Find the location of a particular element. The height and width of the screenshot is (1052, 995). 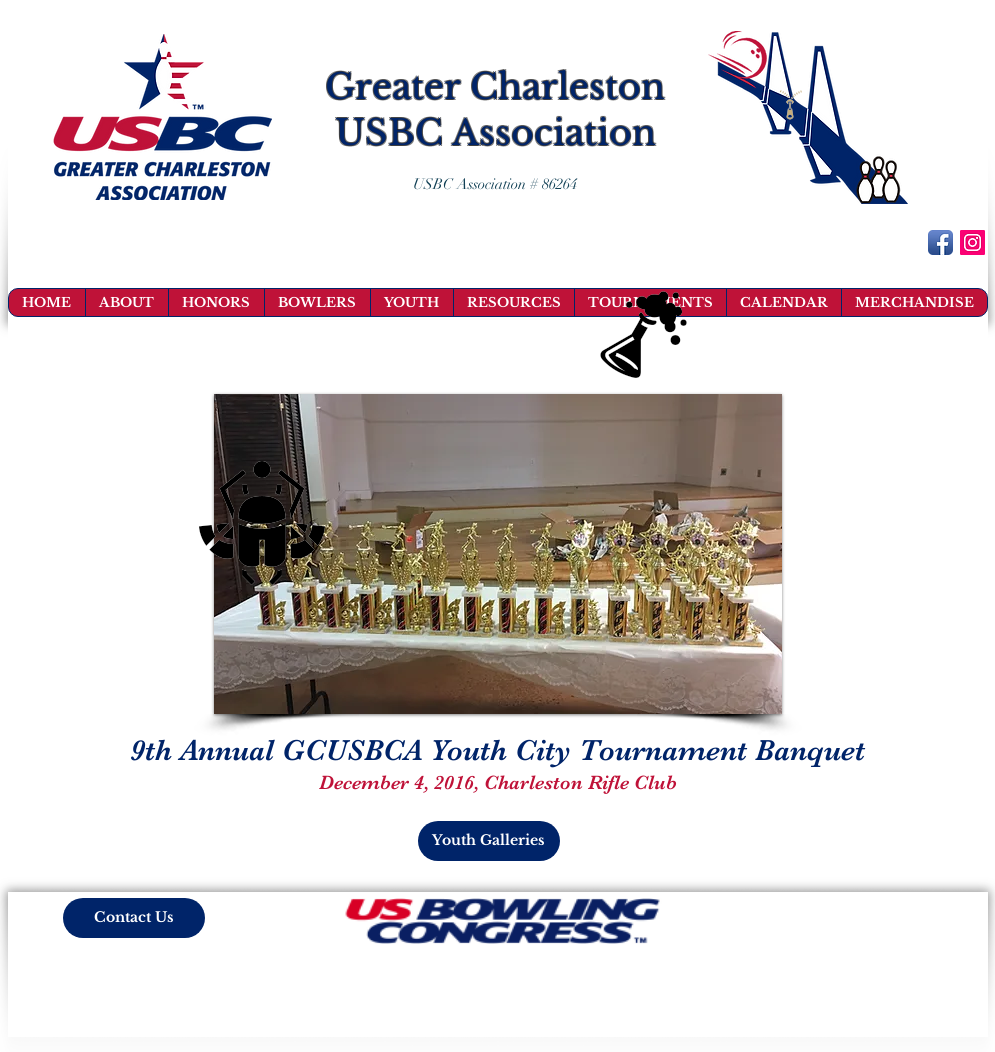

indicates a flying insect enemy or creature type is located at coordinates (262, 523).